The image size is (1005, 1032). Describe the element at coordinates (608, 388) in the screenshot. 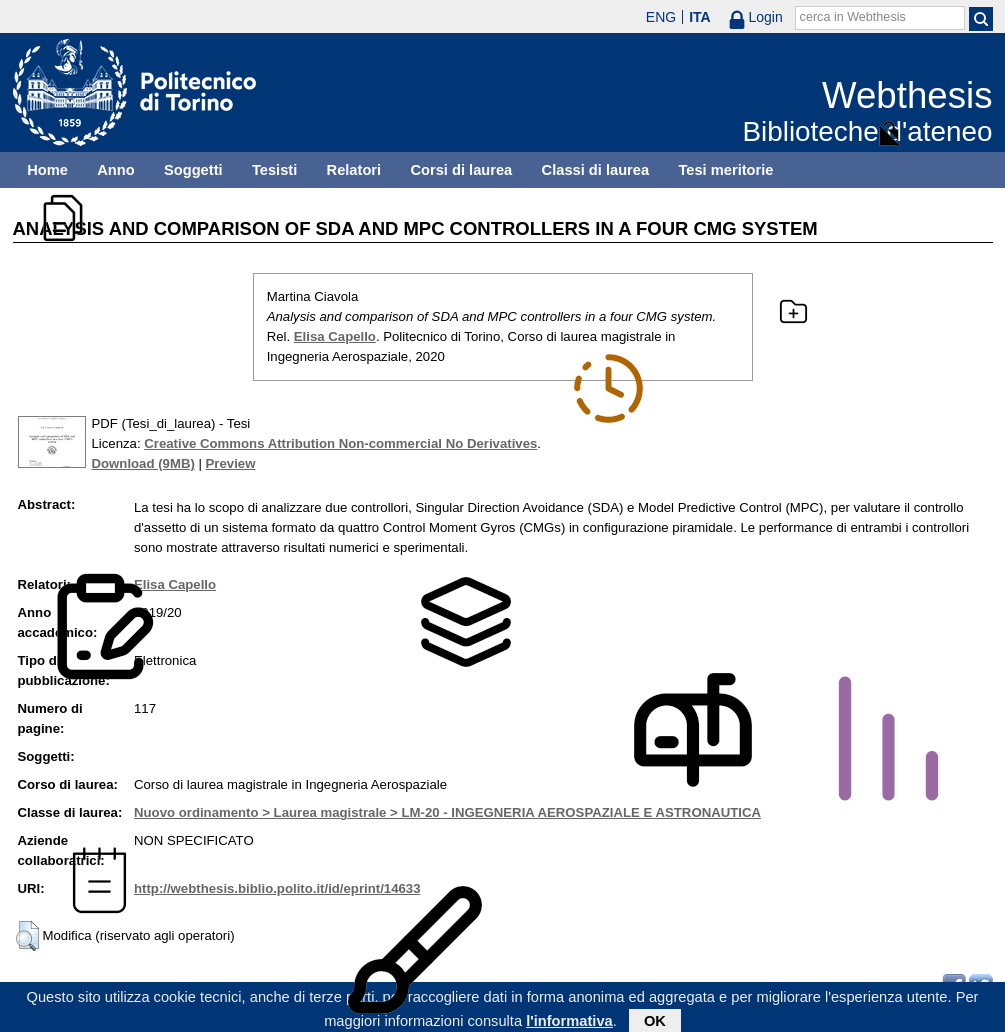

I see `indicates expiring or temporary content` at that location.